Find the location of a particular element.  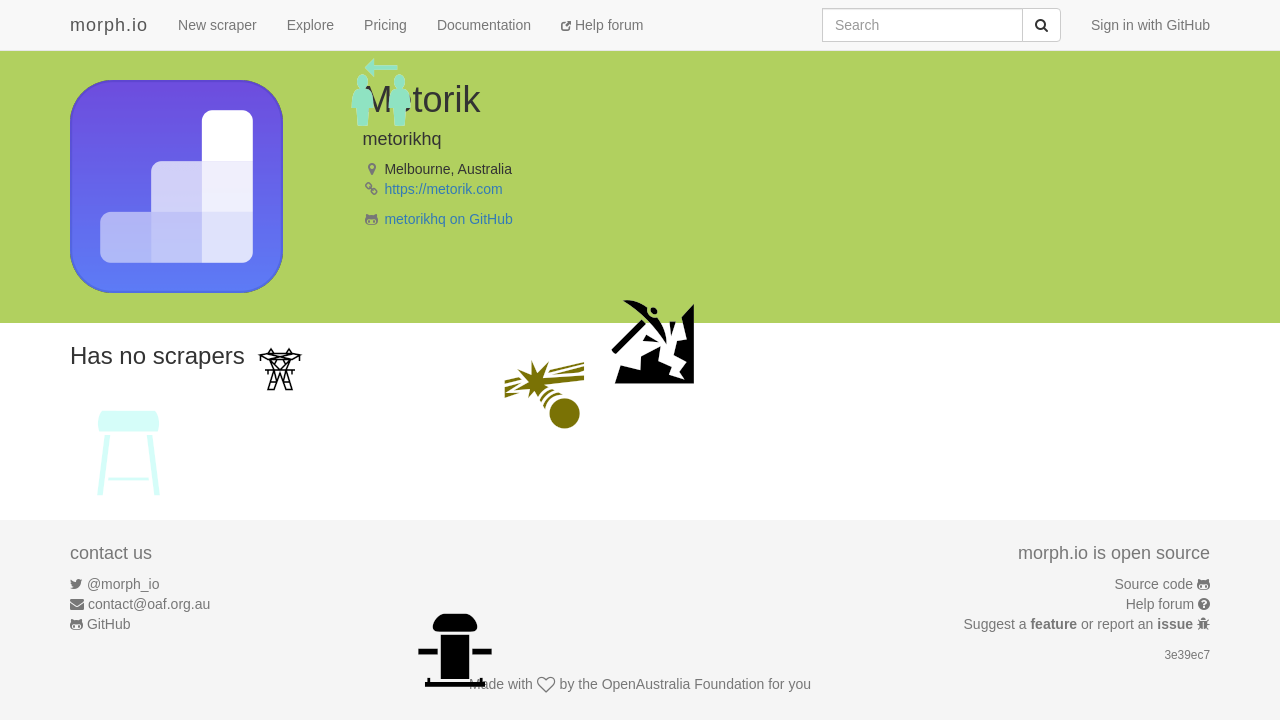

indicates a docking or mooring point in a nautical game is located at coordinates (455, 649).